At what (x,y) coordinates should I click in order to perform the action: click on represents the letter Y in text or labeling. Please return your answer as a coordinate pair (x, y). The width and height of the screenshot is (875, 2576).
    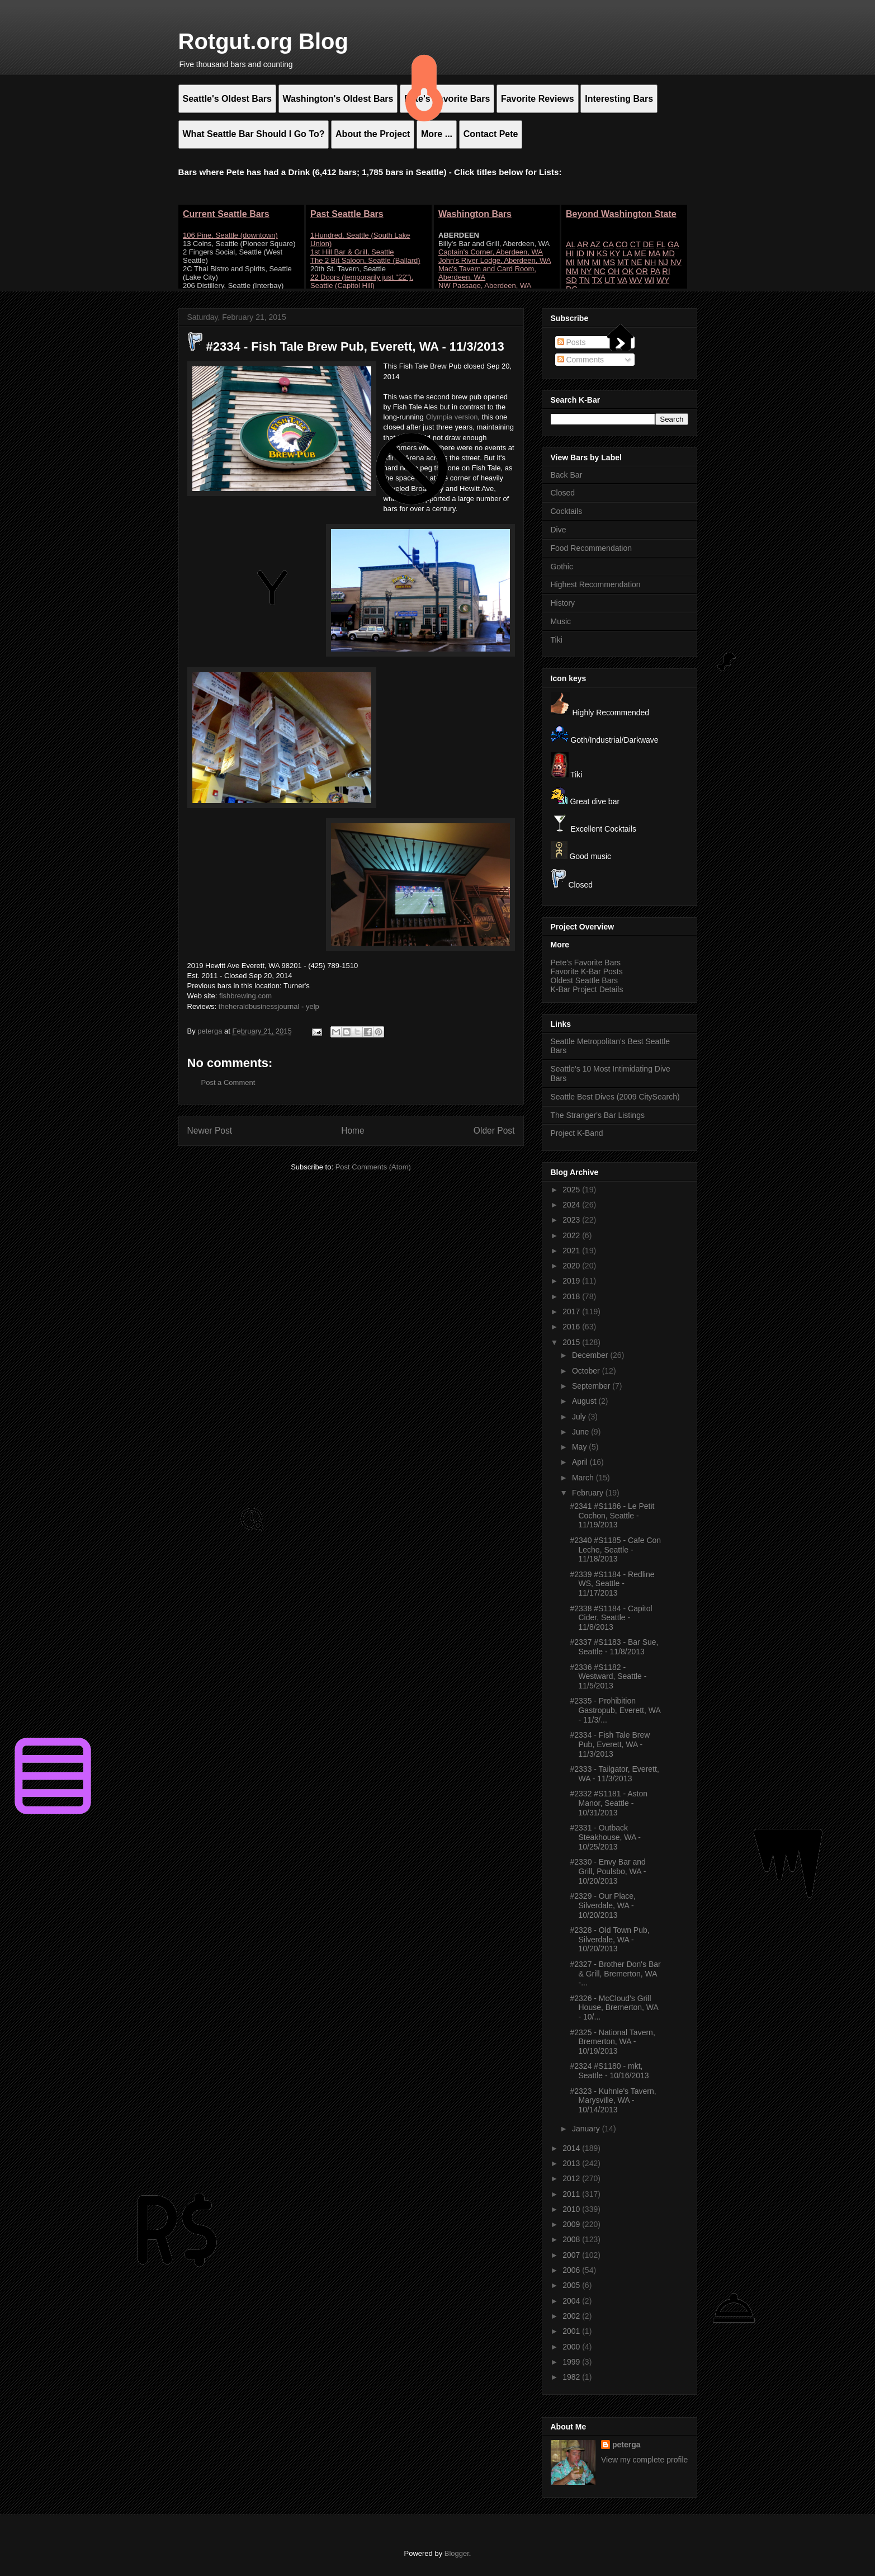
    Looking at the image, I should click on (272, 588).